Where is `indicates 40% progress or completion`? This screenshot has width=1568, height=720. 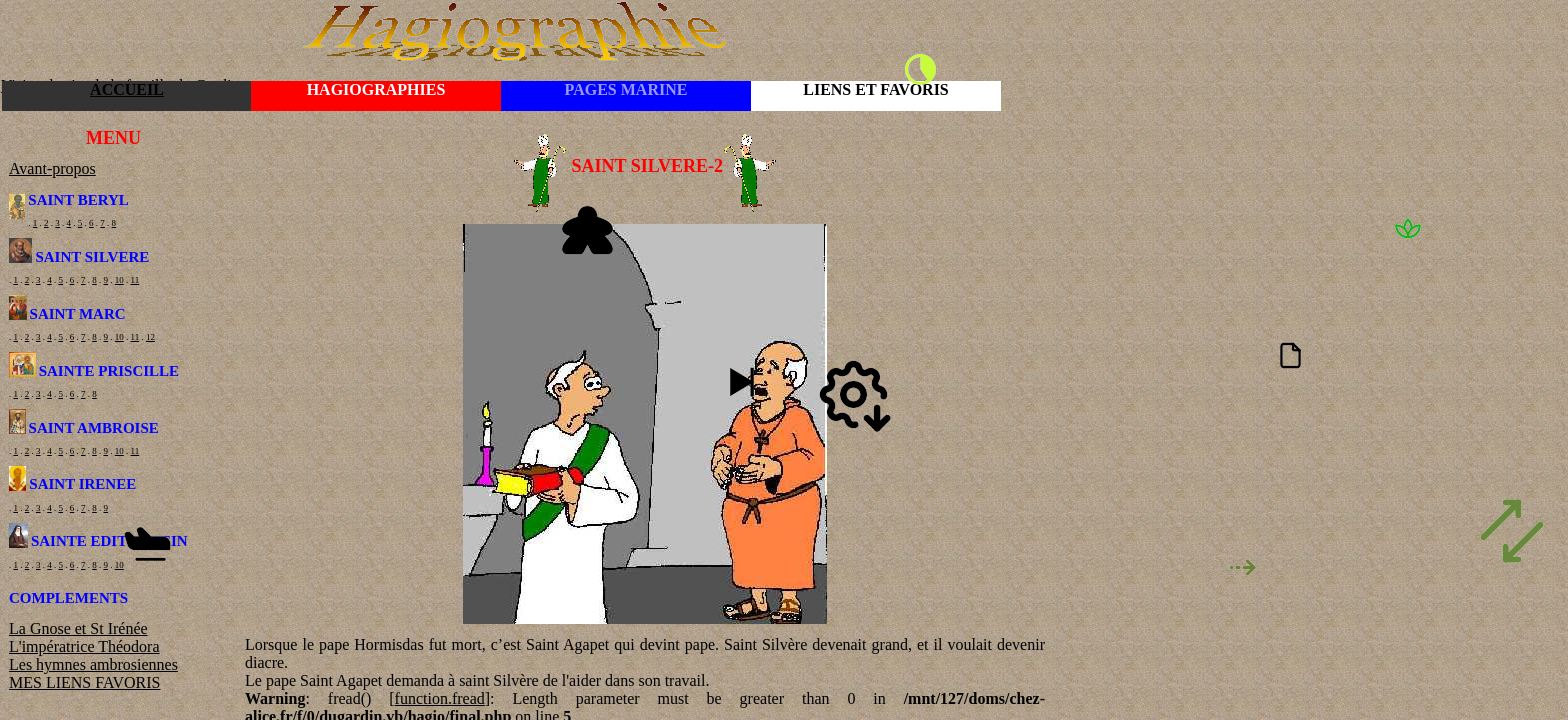 indicates 40% progress or completion is located at coordinates (920, 69).